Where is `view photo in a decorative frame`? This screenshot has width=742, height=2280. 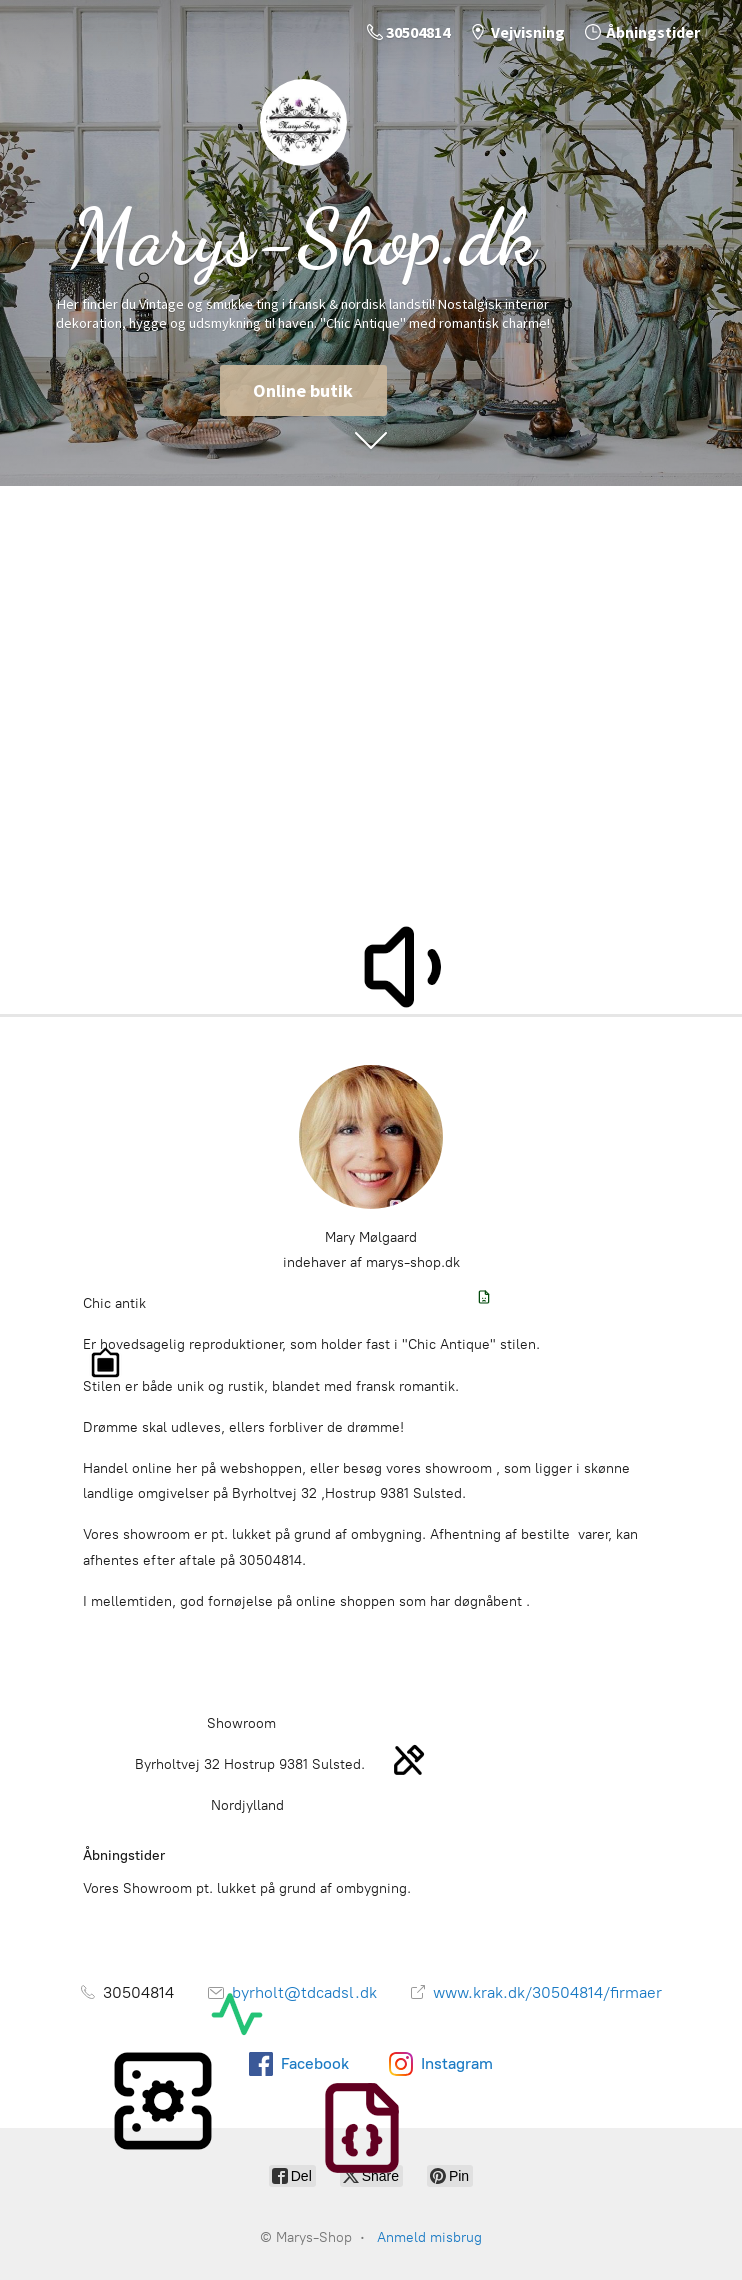
view photo in a decorative frame is located at coordinates (105, 1363).